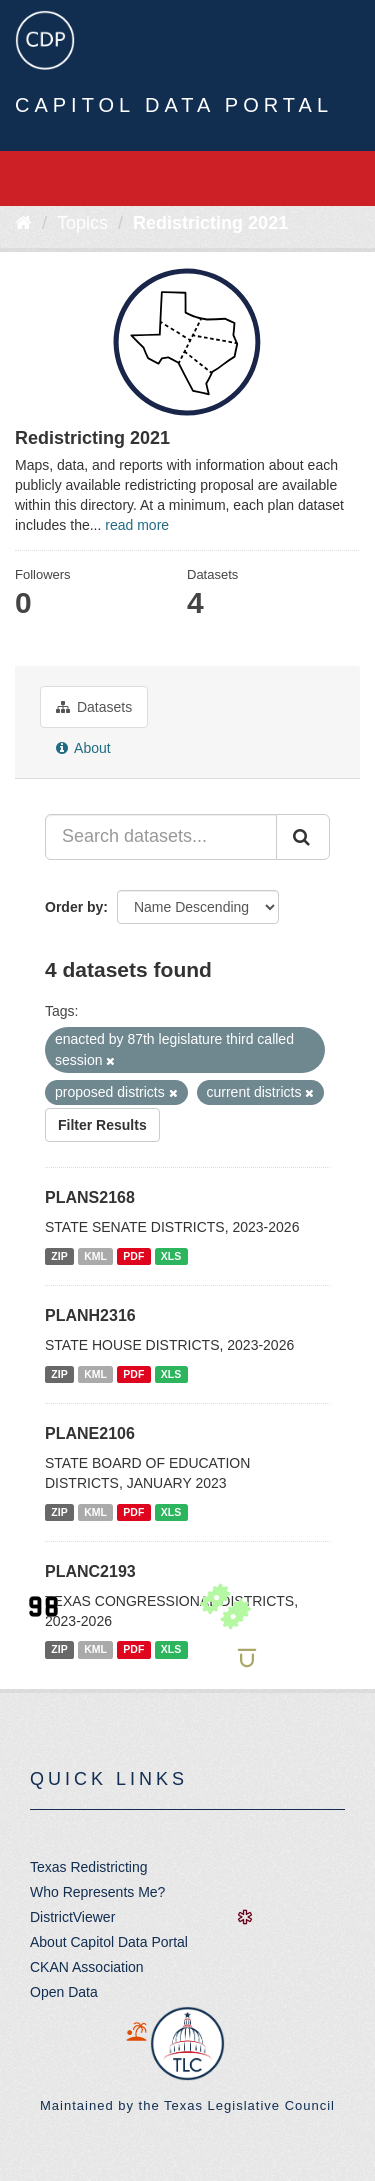 Image resolution: width=375 pixels, height=2181 pixels. What do you see at coordinates (136, 2031) in the screenshot?
I see `view tropical or vacation-related content` at bounding box center [136, 2031].